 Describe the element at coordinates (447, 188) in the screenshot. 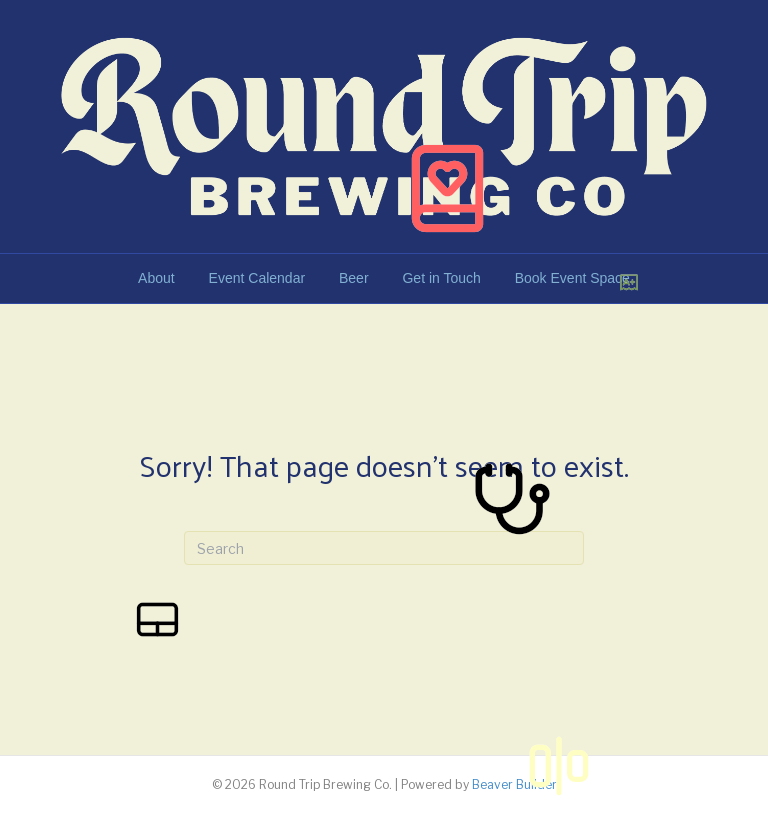

I see `view your favorite books` at that location.